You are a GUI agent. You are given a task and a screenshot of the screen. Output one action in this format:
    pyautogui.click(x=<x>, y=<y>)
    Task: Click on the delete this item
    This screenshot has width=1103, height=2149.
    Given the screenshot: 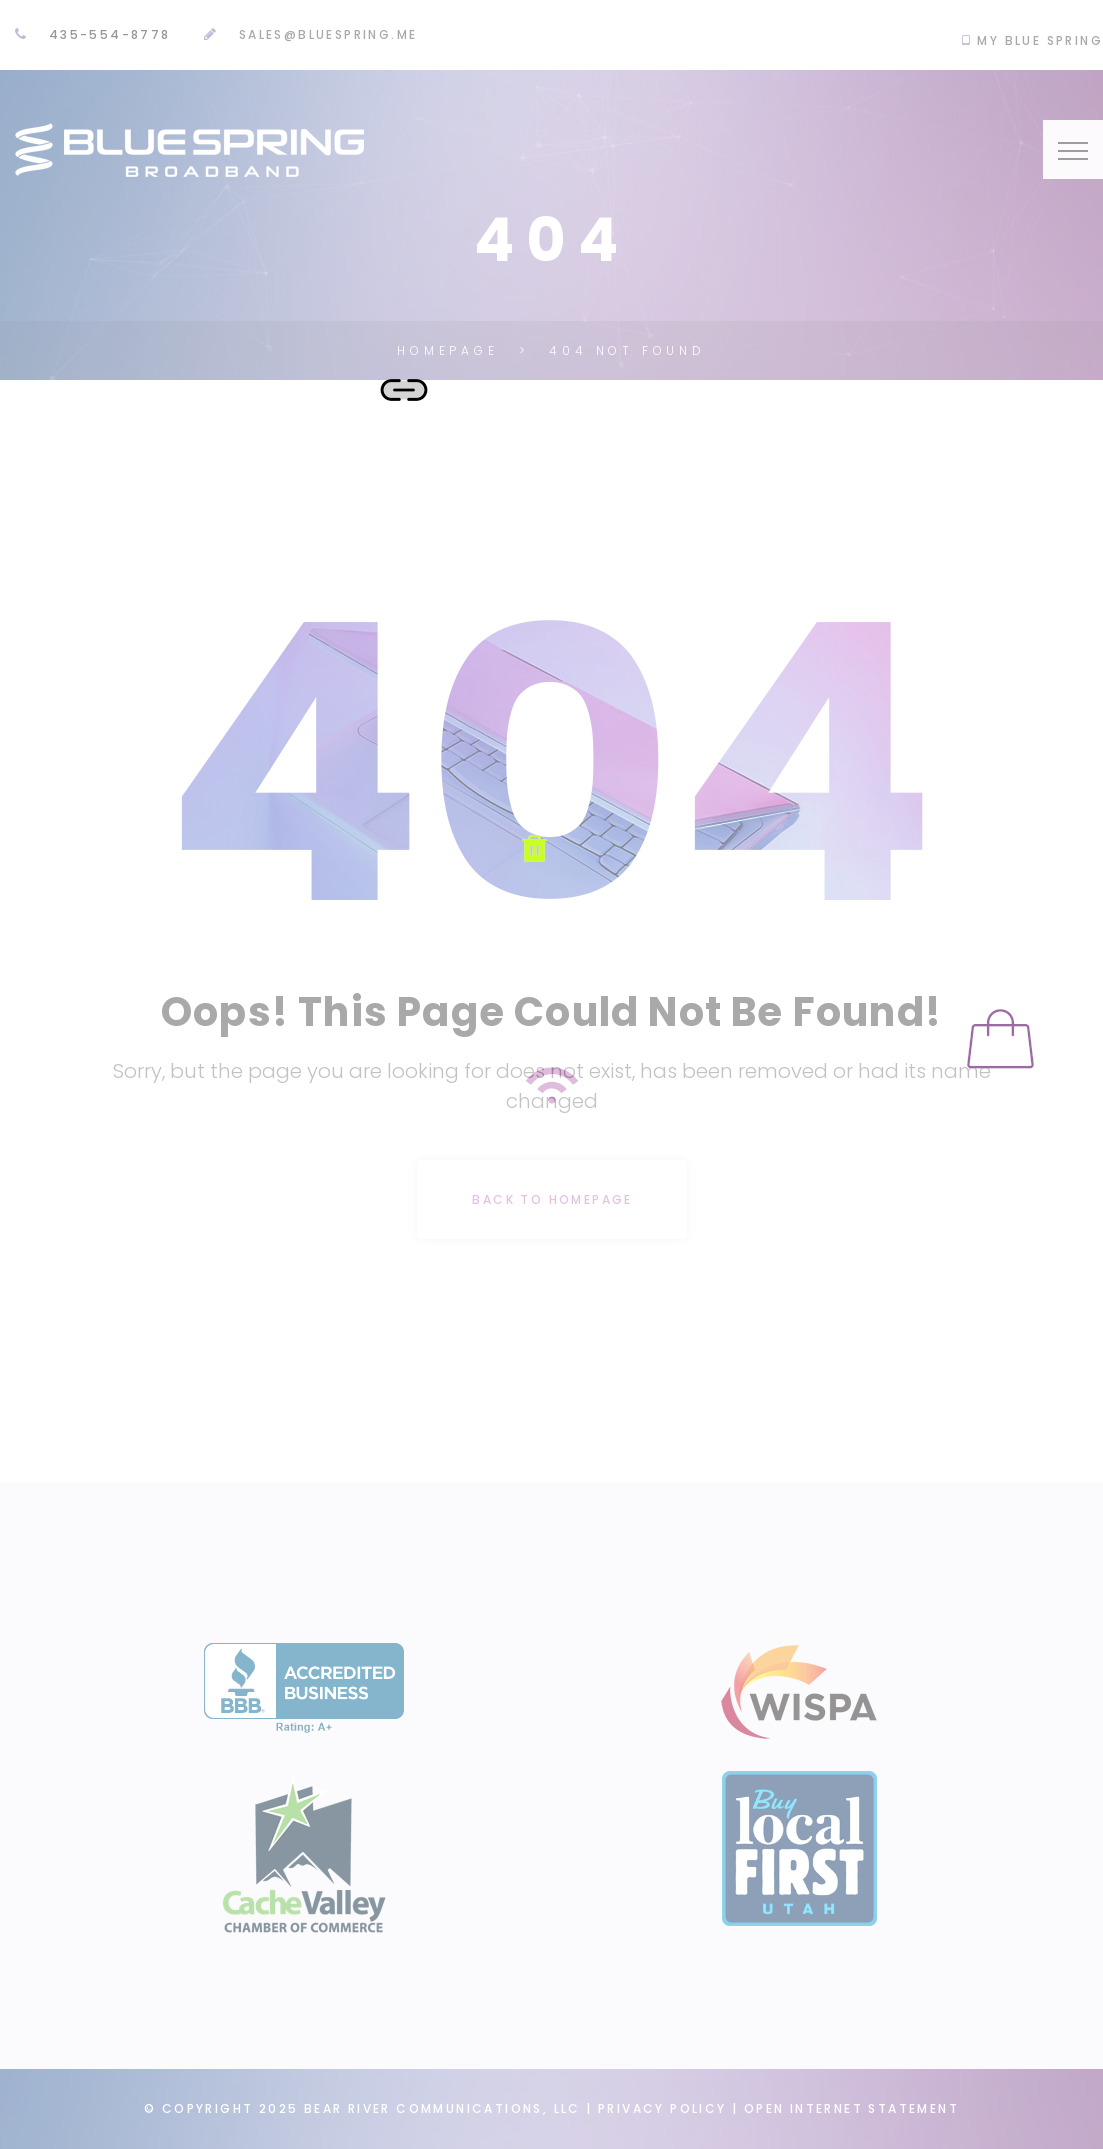 What is the action you would take?
    pyautogui.click(x=534, y=849)
    